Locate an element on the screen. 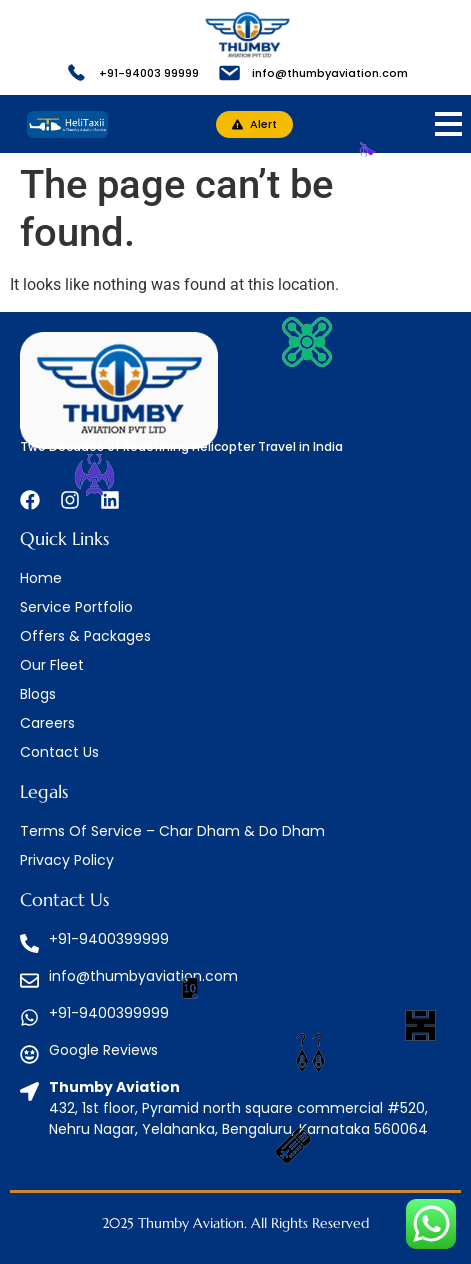 This screenshot has height=1264, width=471. a network or connected nodes icon is located at coordinates (307, 342).